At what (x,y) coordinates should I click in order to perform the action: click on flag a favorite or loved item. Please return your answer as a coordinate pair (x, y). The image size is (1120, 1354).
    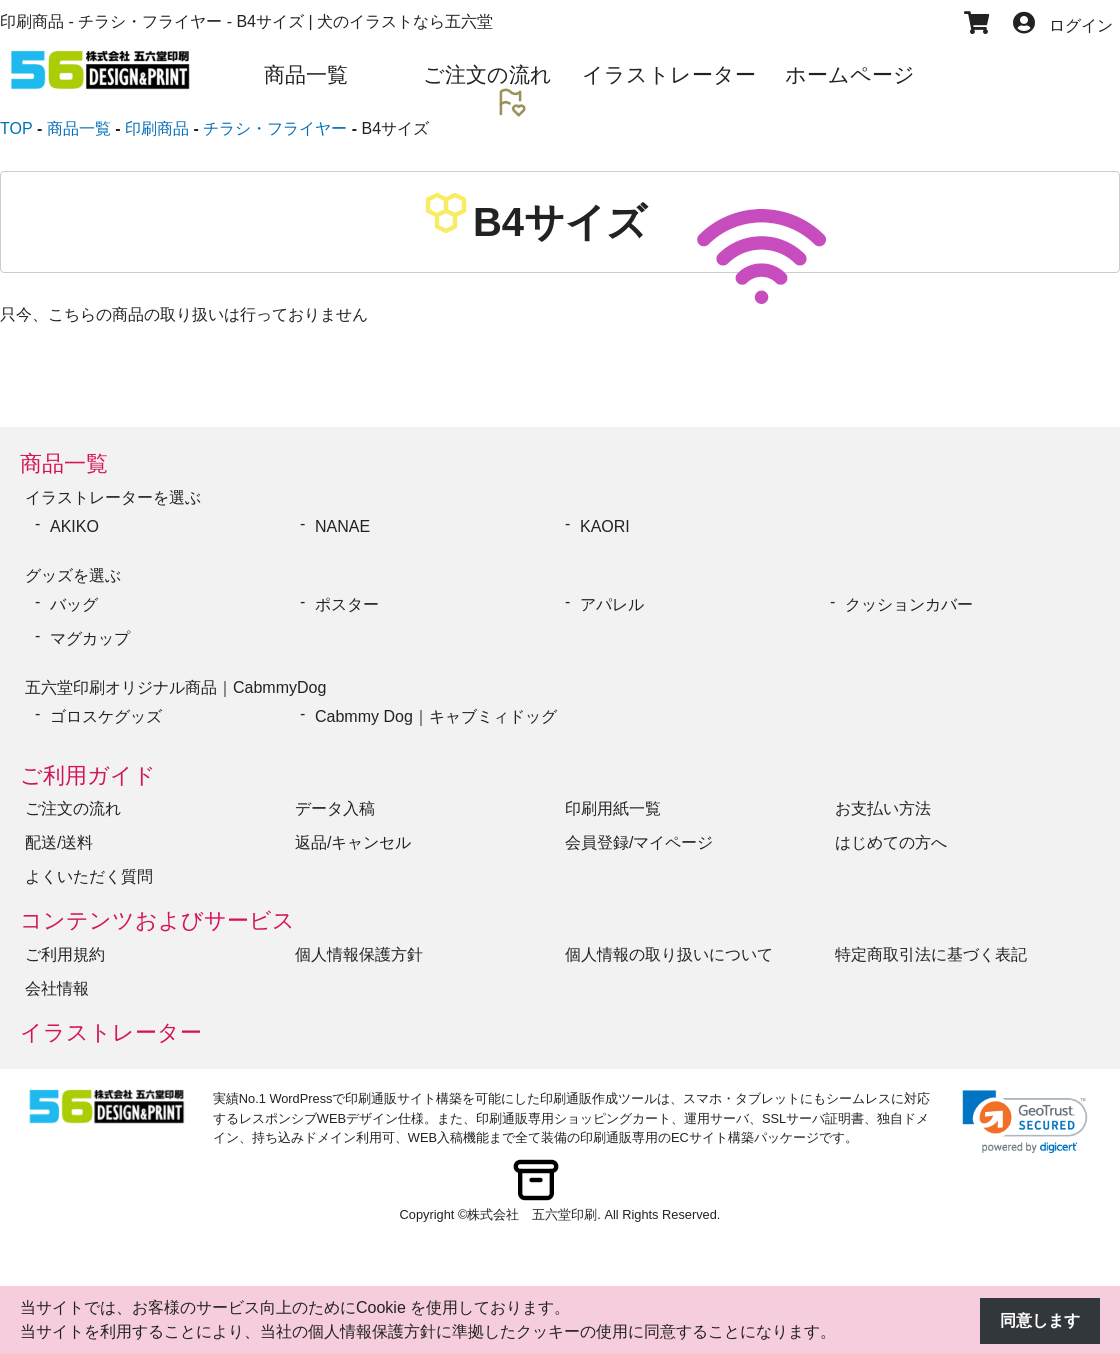
    Looking at the image, I should click on (510, 101).